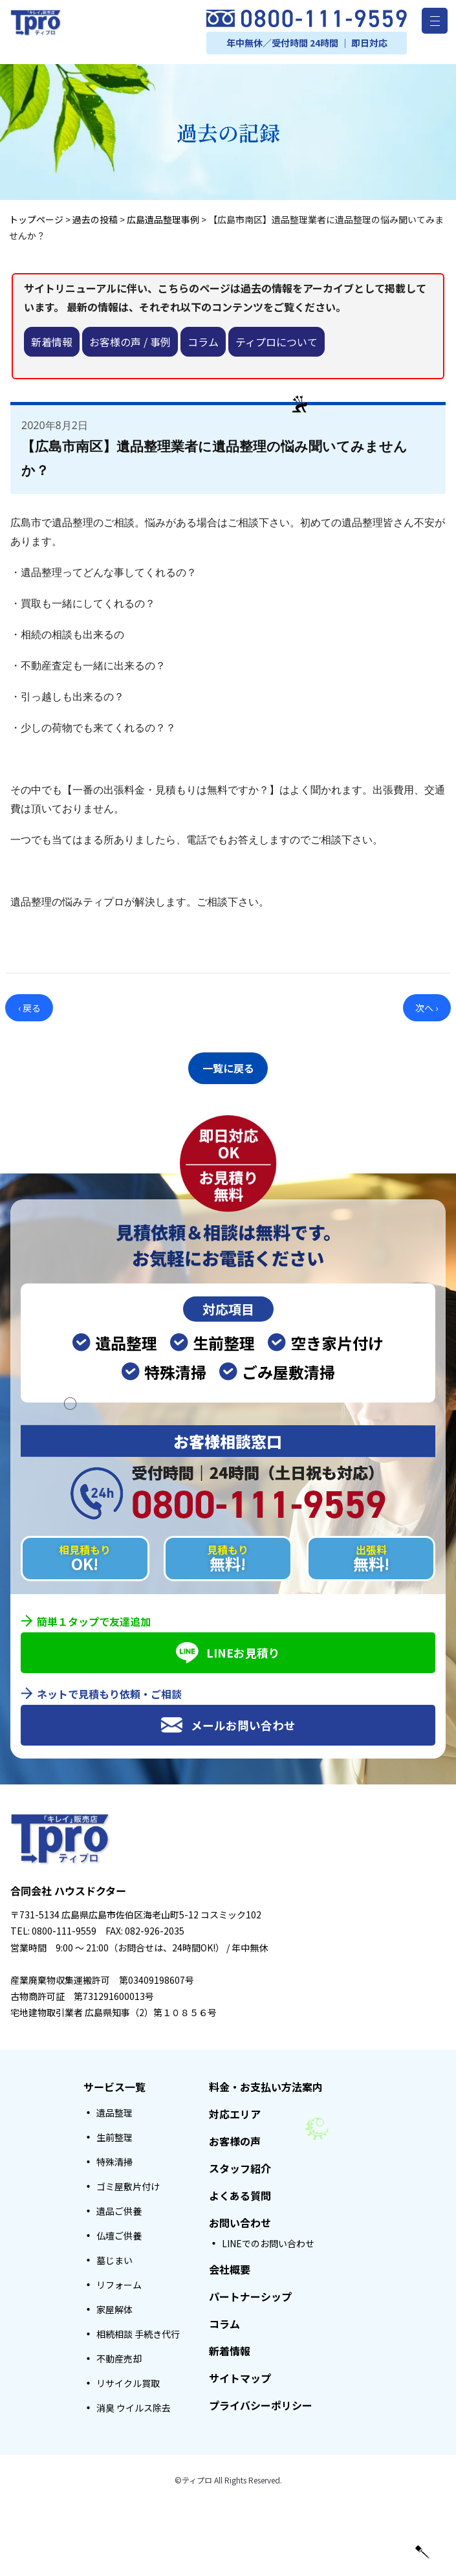  What do you see at coordinates (70, 1403) in the screenshot?
I see `unselected radio button or toggle option` at bounding box center [70, 1403].